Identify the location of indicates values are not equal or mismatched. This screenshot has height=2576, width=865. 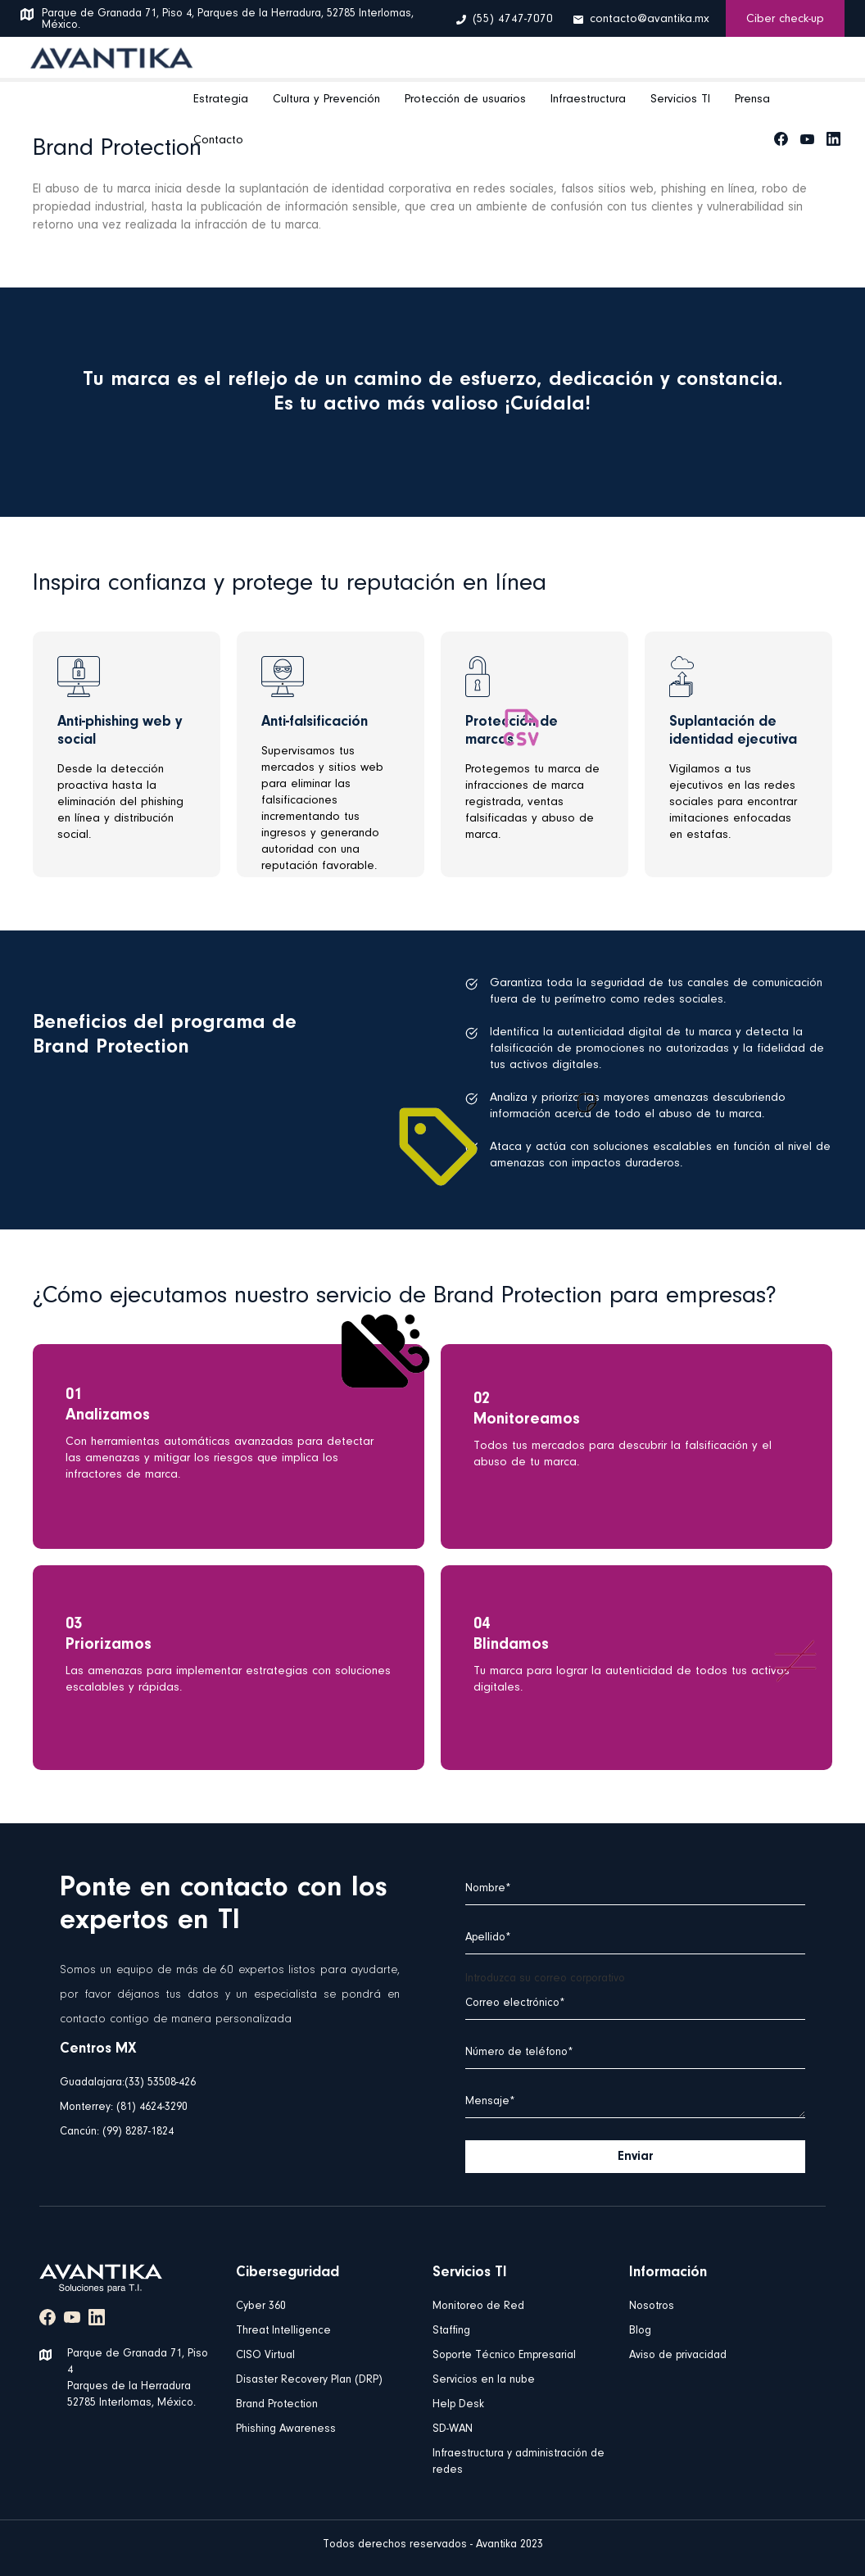
(795, 1661).